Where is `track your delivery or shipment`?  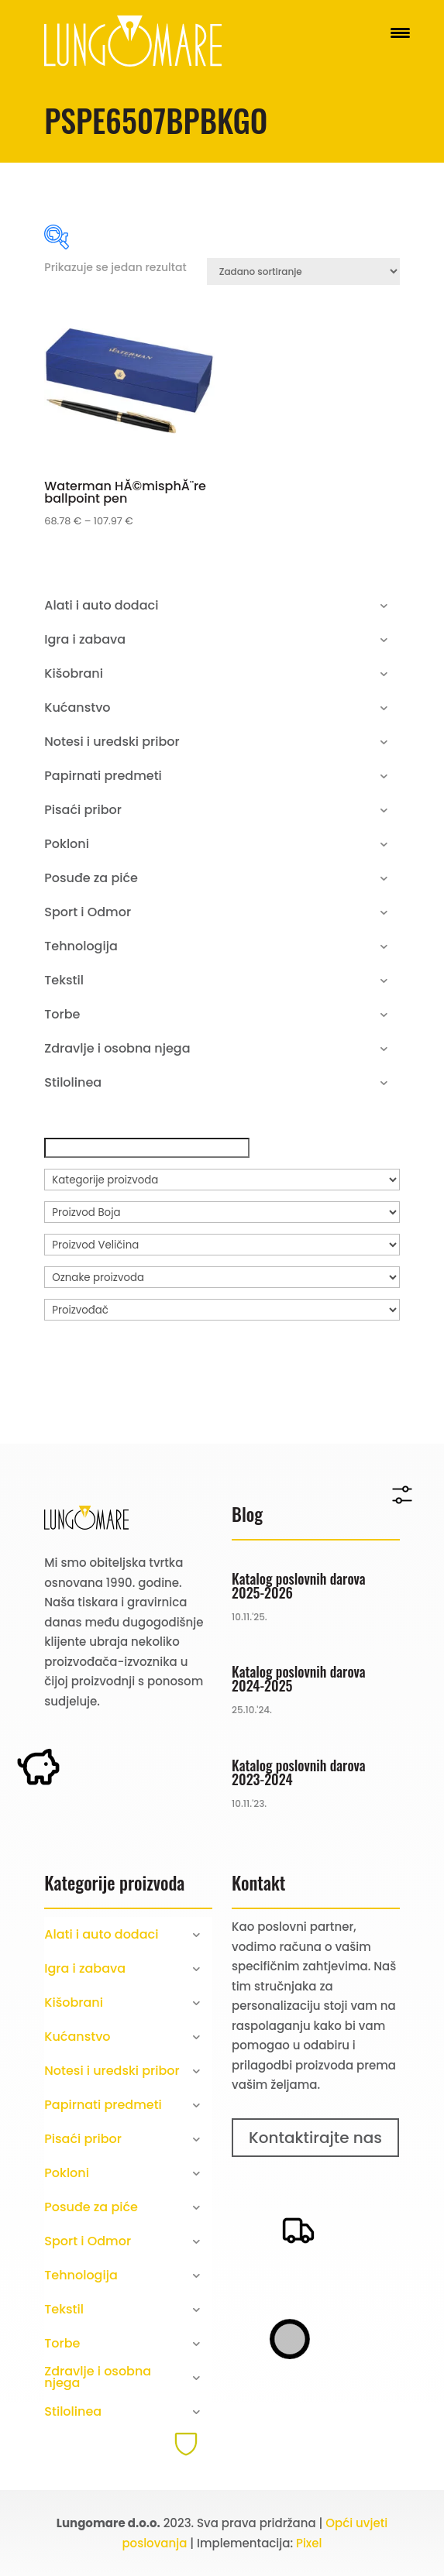
track your delivery or shipment is located at coordinates (298, 2231).